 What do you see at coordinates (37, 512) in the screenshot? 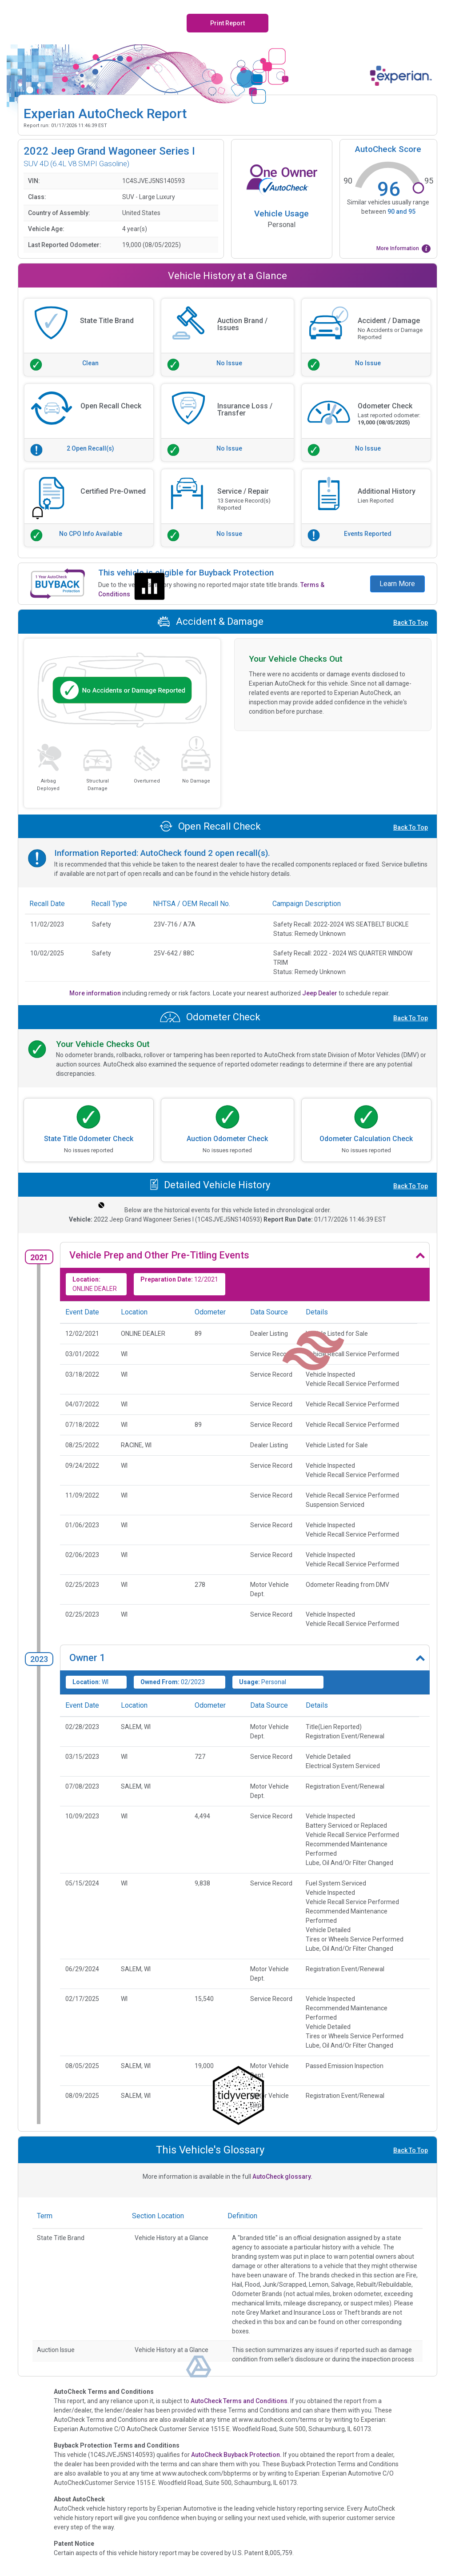
I see `view notifications` at bounding box center [37, 512].